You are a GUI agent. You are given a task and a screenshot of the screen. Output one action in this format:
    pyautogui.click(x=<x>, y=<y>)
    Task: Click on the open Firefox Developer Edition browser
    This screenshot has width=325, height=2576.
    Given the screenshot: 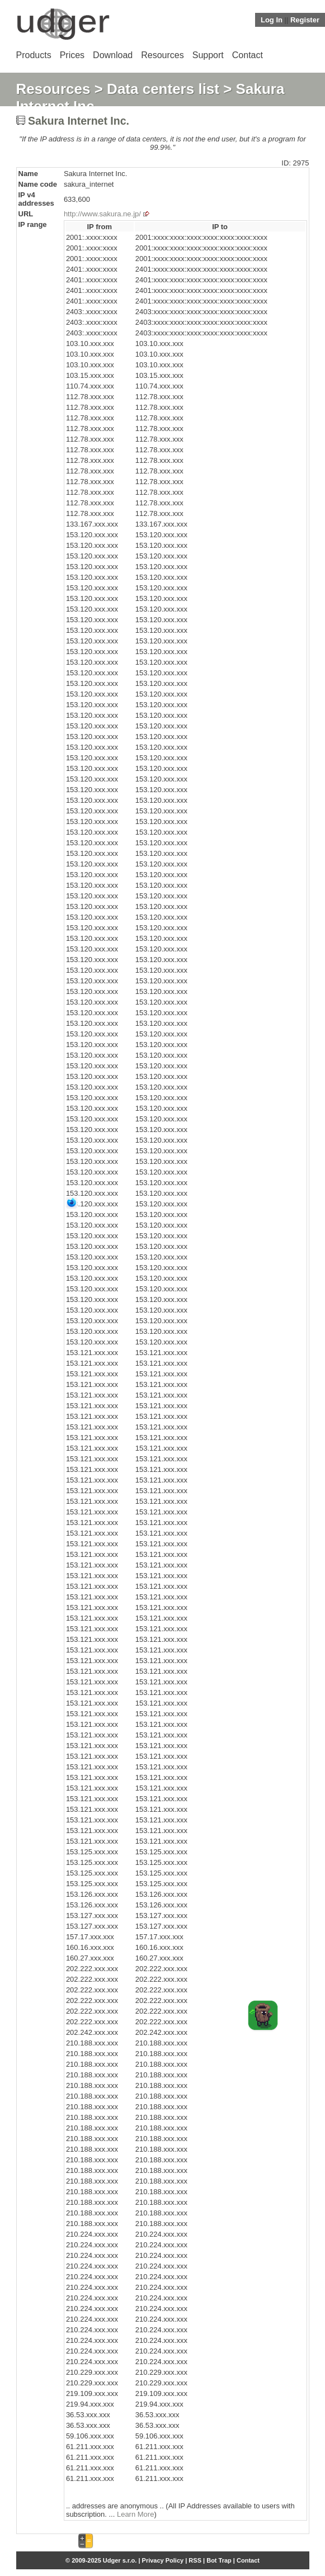 What is the action you would take?
    pyautogui.click(x=72, y=1202)
    